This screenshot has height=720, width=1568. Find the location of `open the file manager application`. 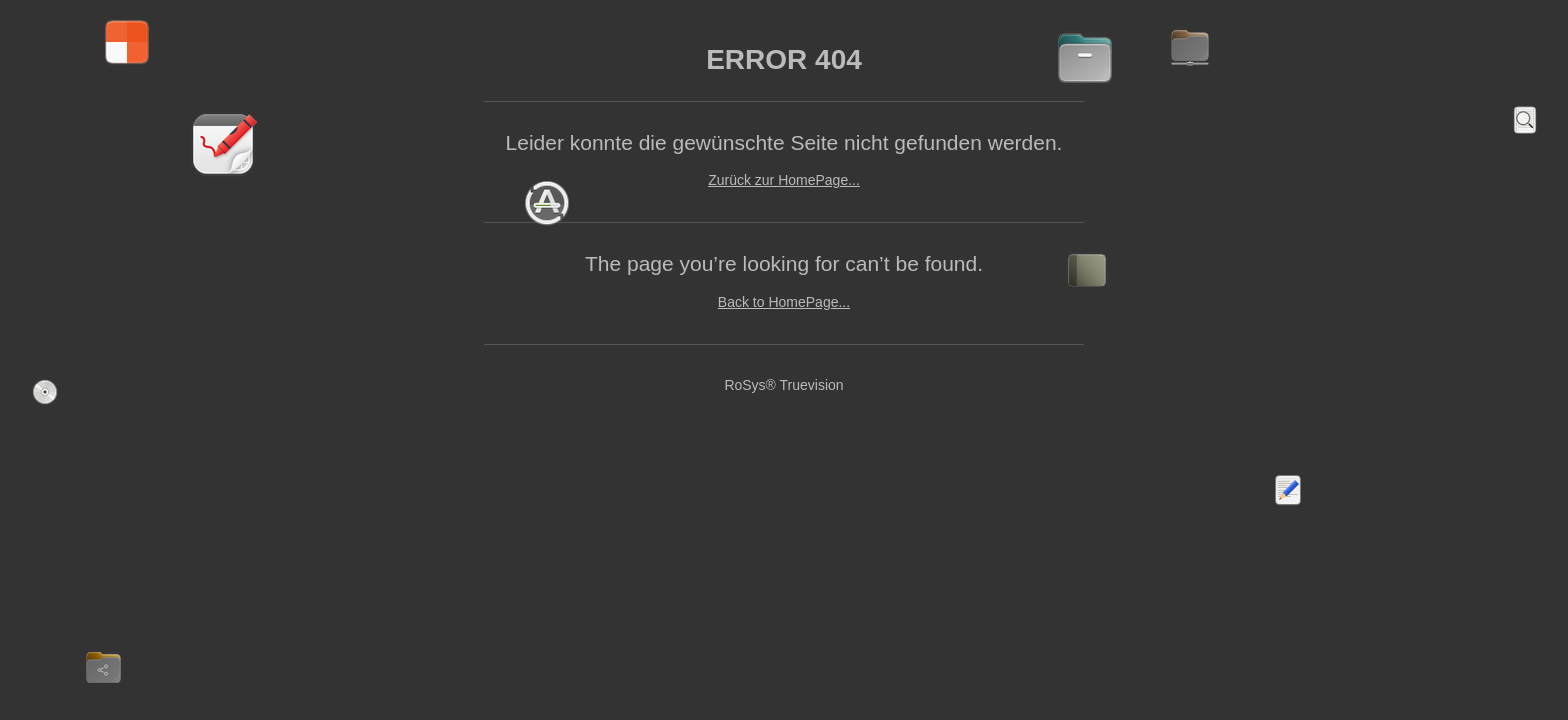

open the file manager application is located at coordinates (1085, 58).